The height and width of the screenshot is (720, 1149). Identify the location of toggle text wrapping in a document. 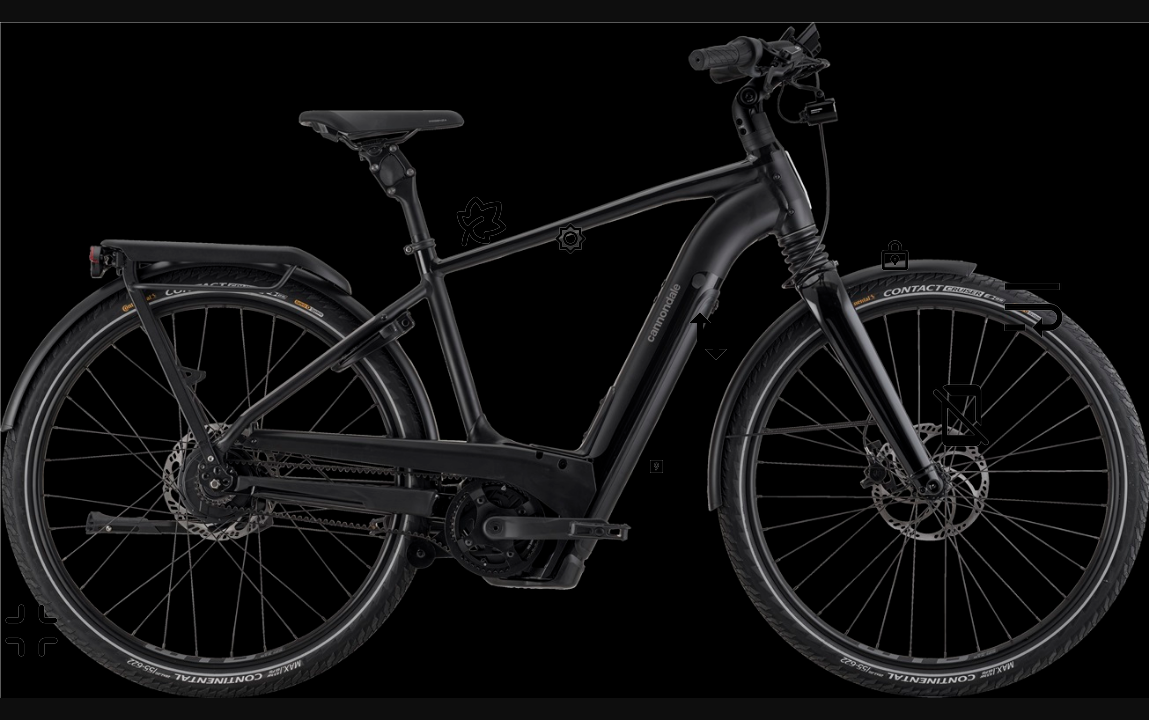
(1032, 307).